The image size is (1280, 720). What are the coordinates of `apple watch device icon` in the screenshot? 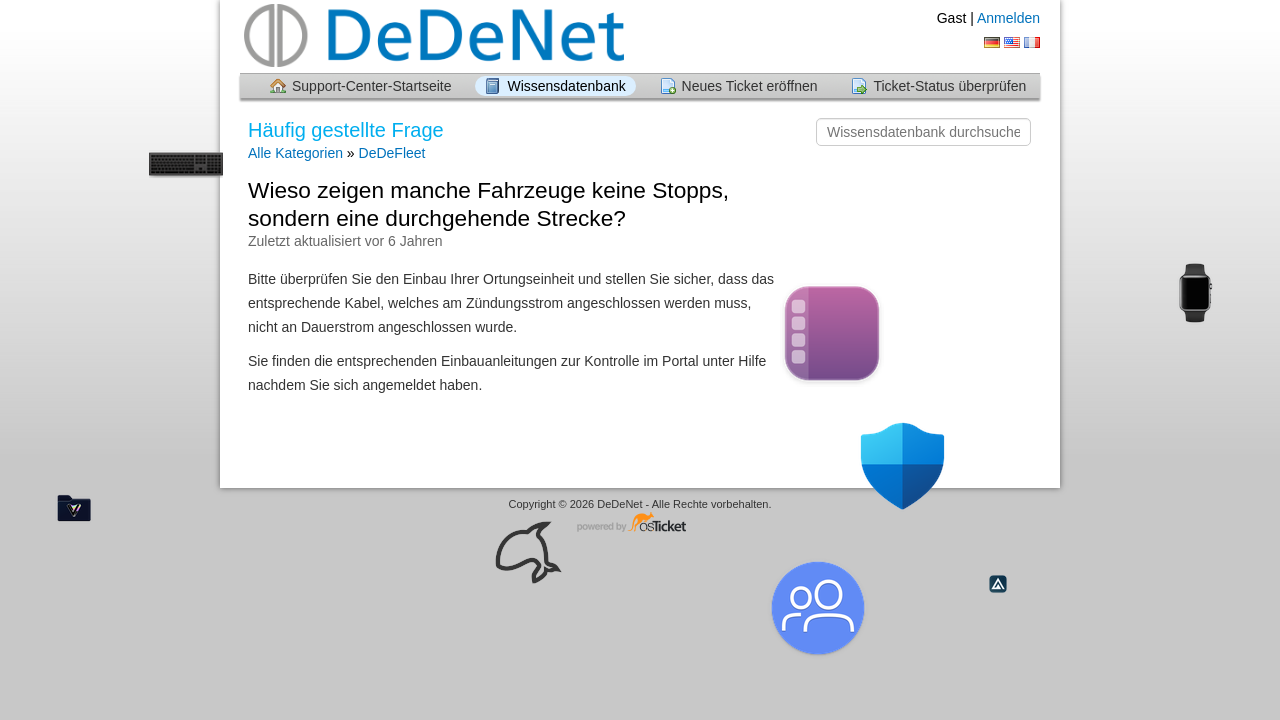 It's located at (1195, 293).